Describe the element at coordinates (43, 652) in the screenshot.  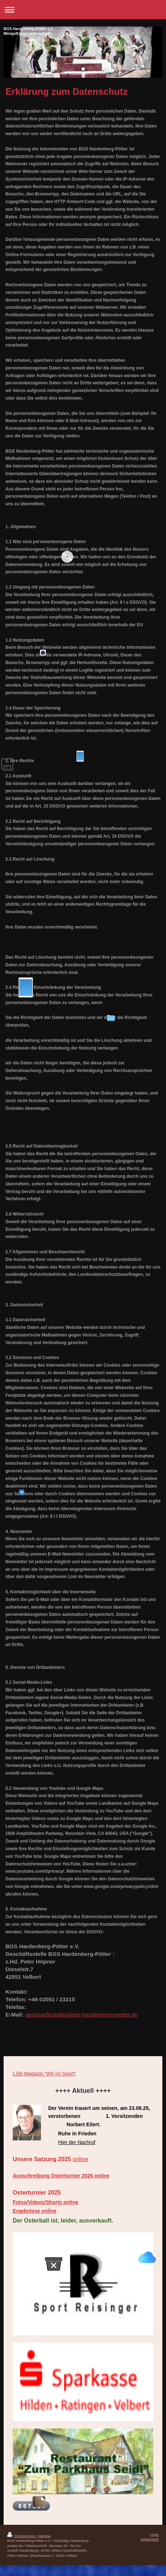
I see `open camera app` at that location.